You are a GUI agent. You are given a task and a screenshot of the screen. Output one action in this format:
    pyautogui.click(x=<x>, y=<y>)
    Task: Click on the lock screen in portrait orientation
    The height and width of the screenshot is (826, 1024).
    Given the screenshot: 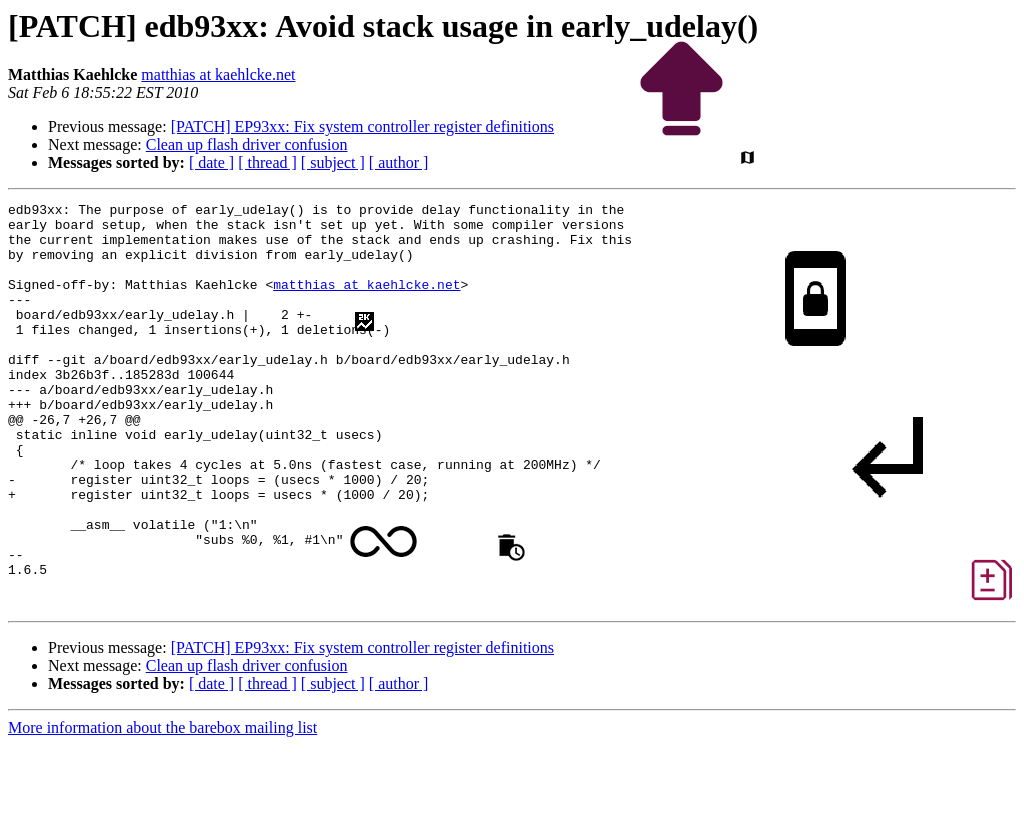 What is the action you would take?
    pyautogui.click(x=815, y=298)
    